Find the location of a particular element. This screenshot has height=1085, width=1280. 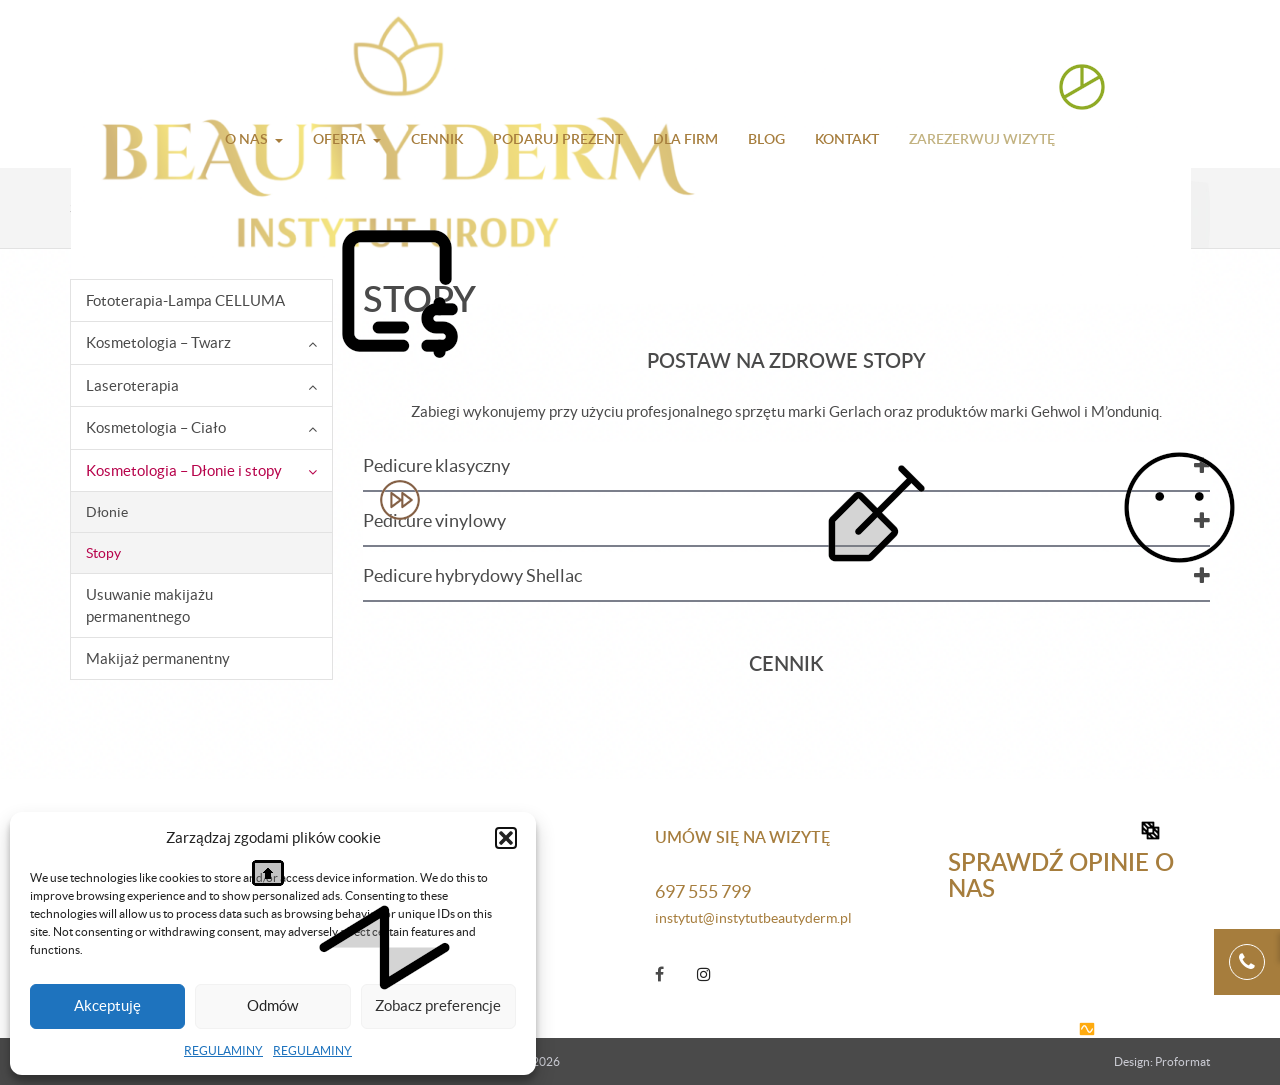

start screen sharing or presentation mode is located at coordinates (268, 873).